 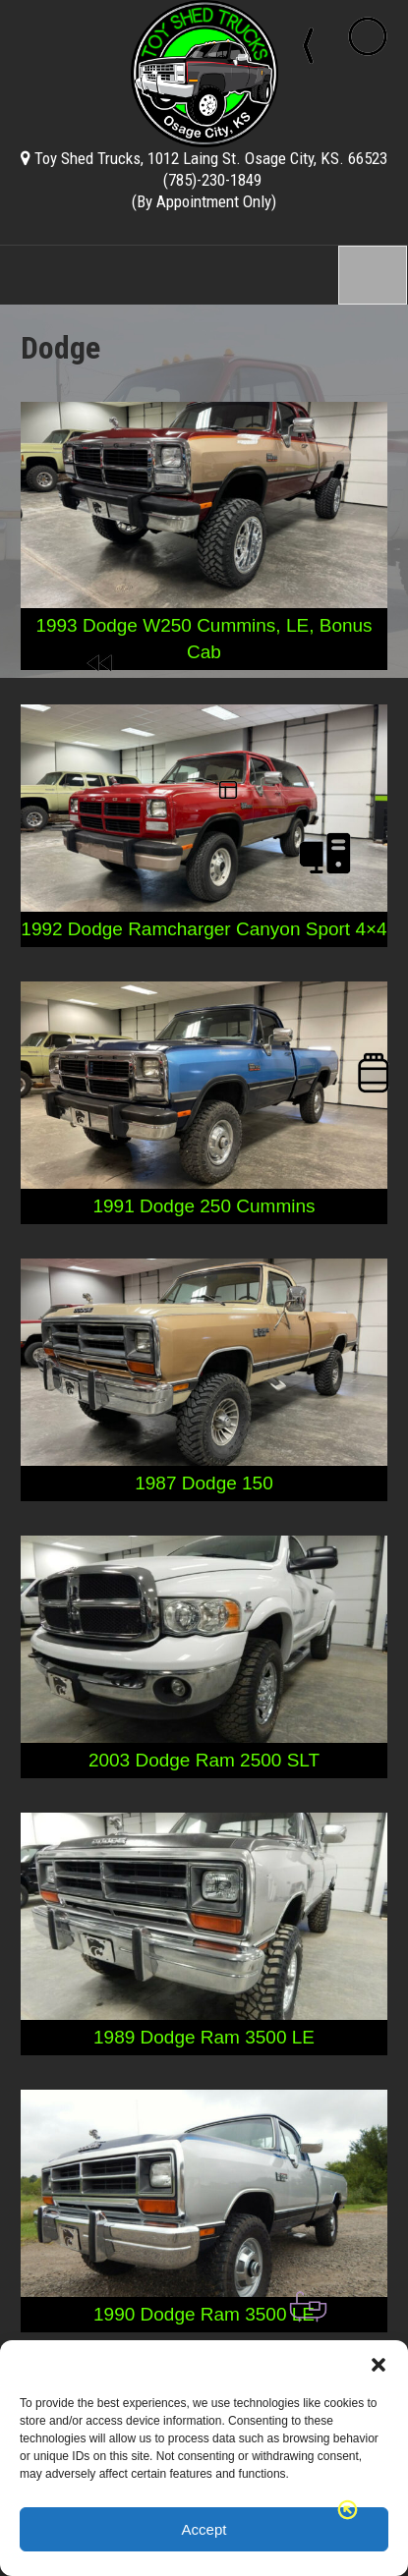 What do you see at coordinates (308, 2307) in the screenshot?
I see `view bathroom amenities` at bounding box center [308, 2307].